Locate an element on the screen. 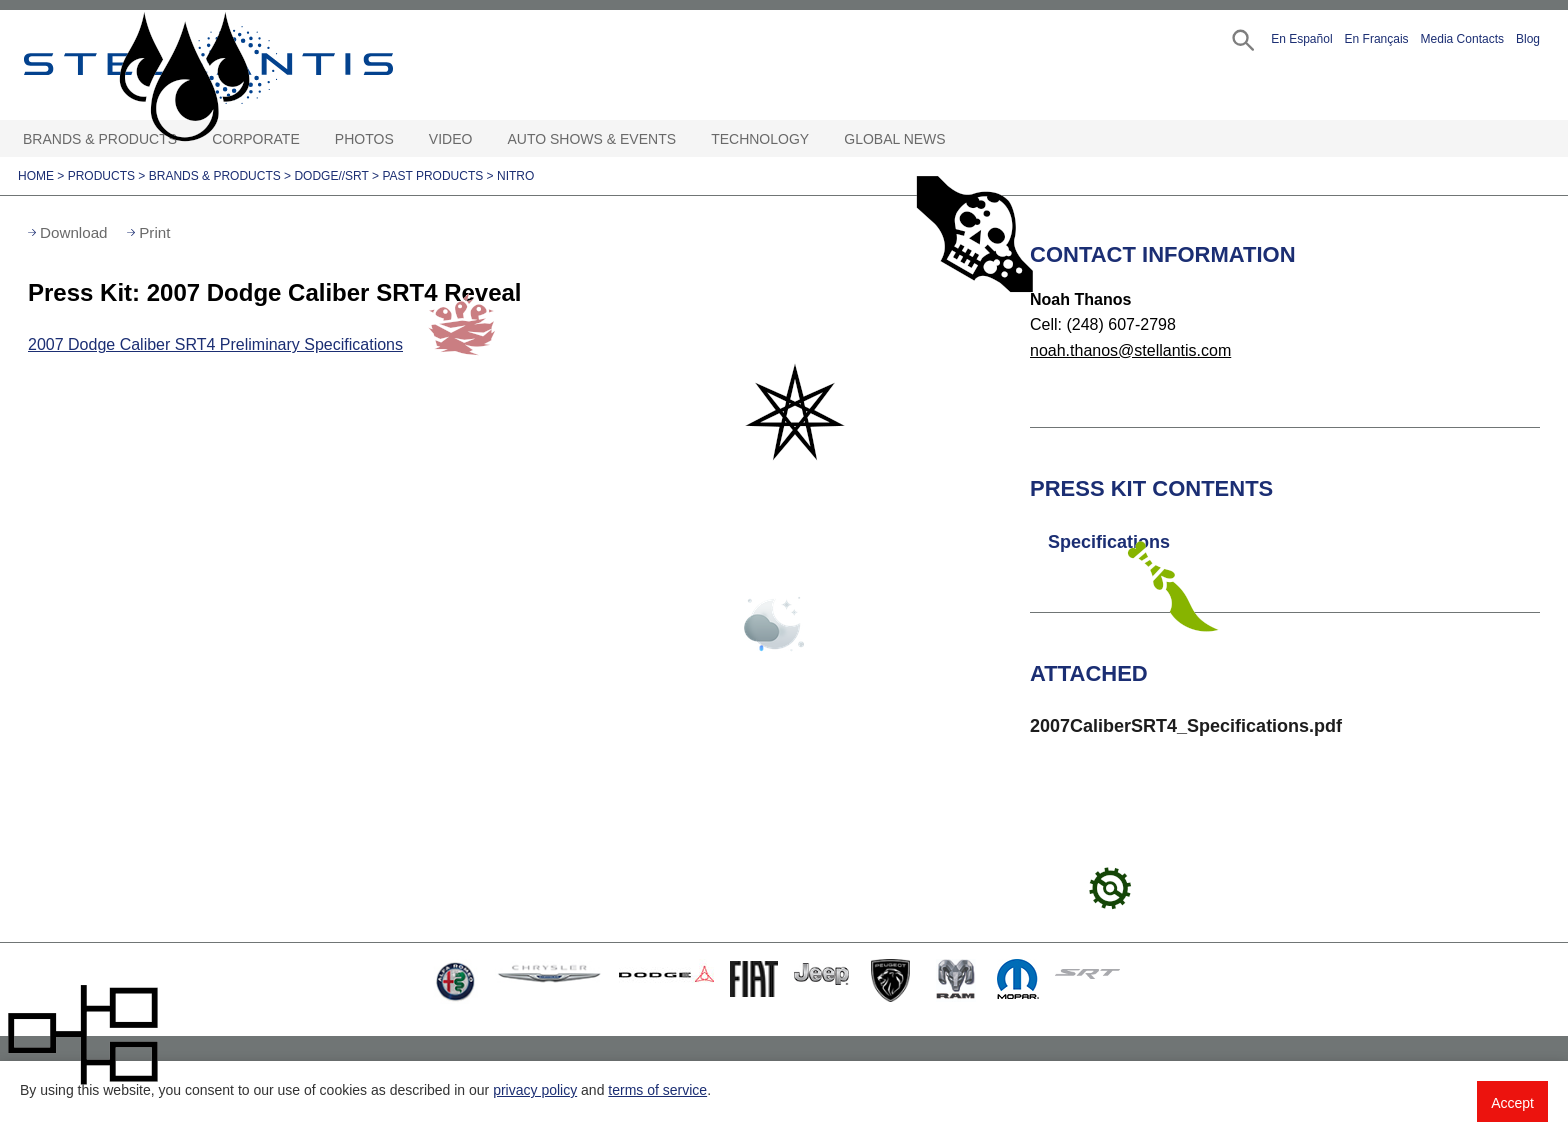 The width and height of the screenshot is (1568, 1142). activate disintegrate ability or spell is located at coordinates (974, 233).